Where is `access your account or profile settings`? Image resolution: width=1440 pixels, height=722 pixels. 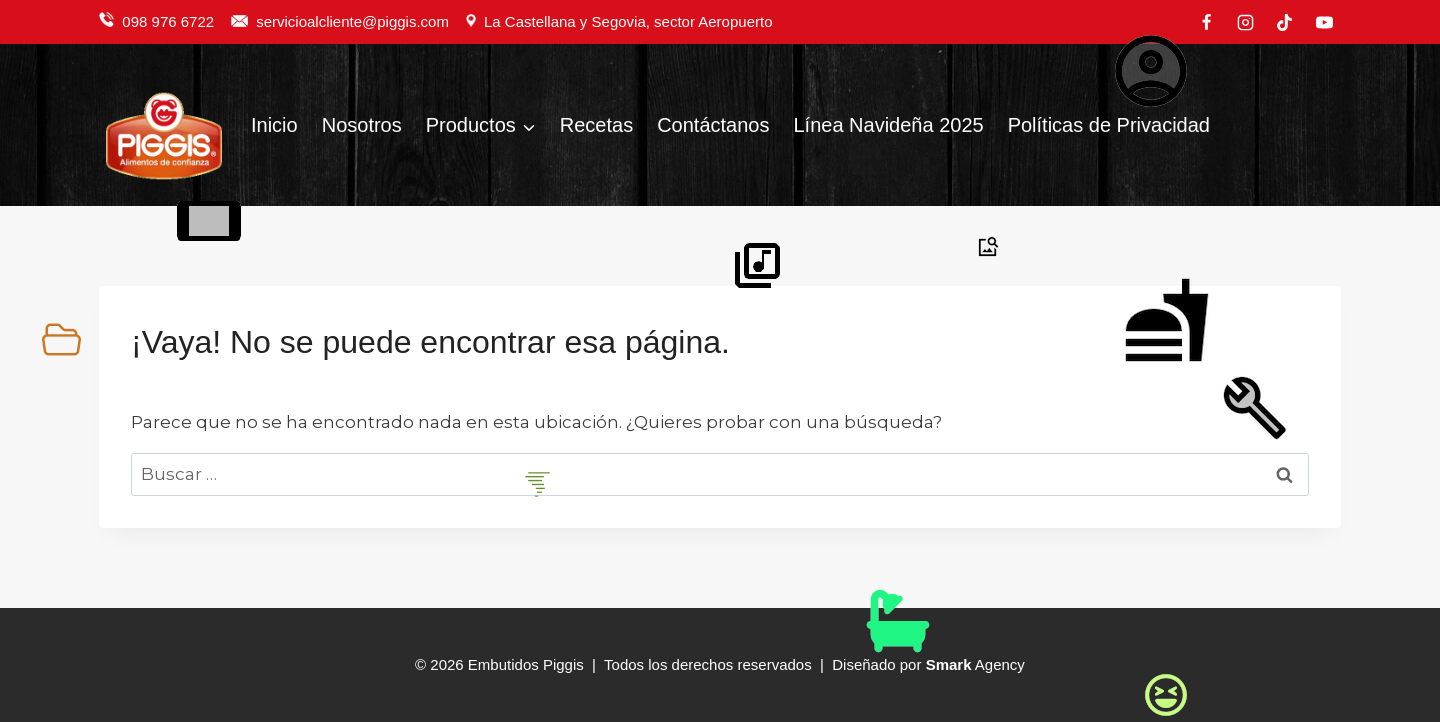
access your account or profile settings is located at coordinates (1151, 71).